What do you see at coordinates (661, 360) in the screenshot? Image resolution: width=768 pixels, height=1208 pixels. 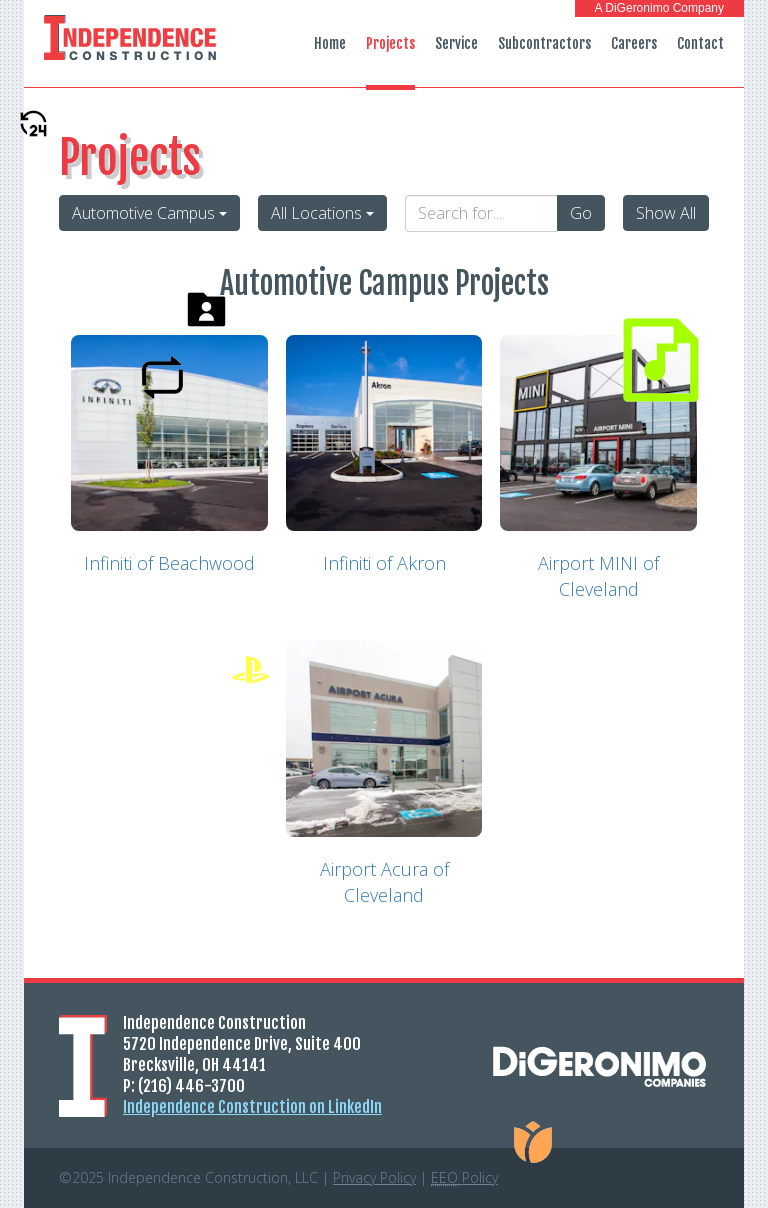 I see `open an audio or music file` at bounding box center [661, 360].